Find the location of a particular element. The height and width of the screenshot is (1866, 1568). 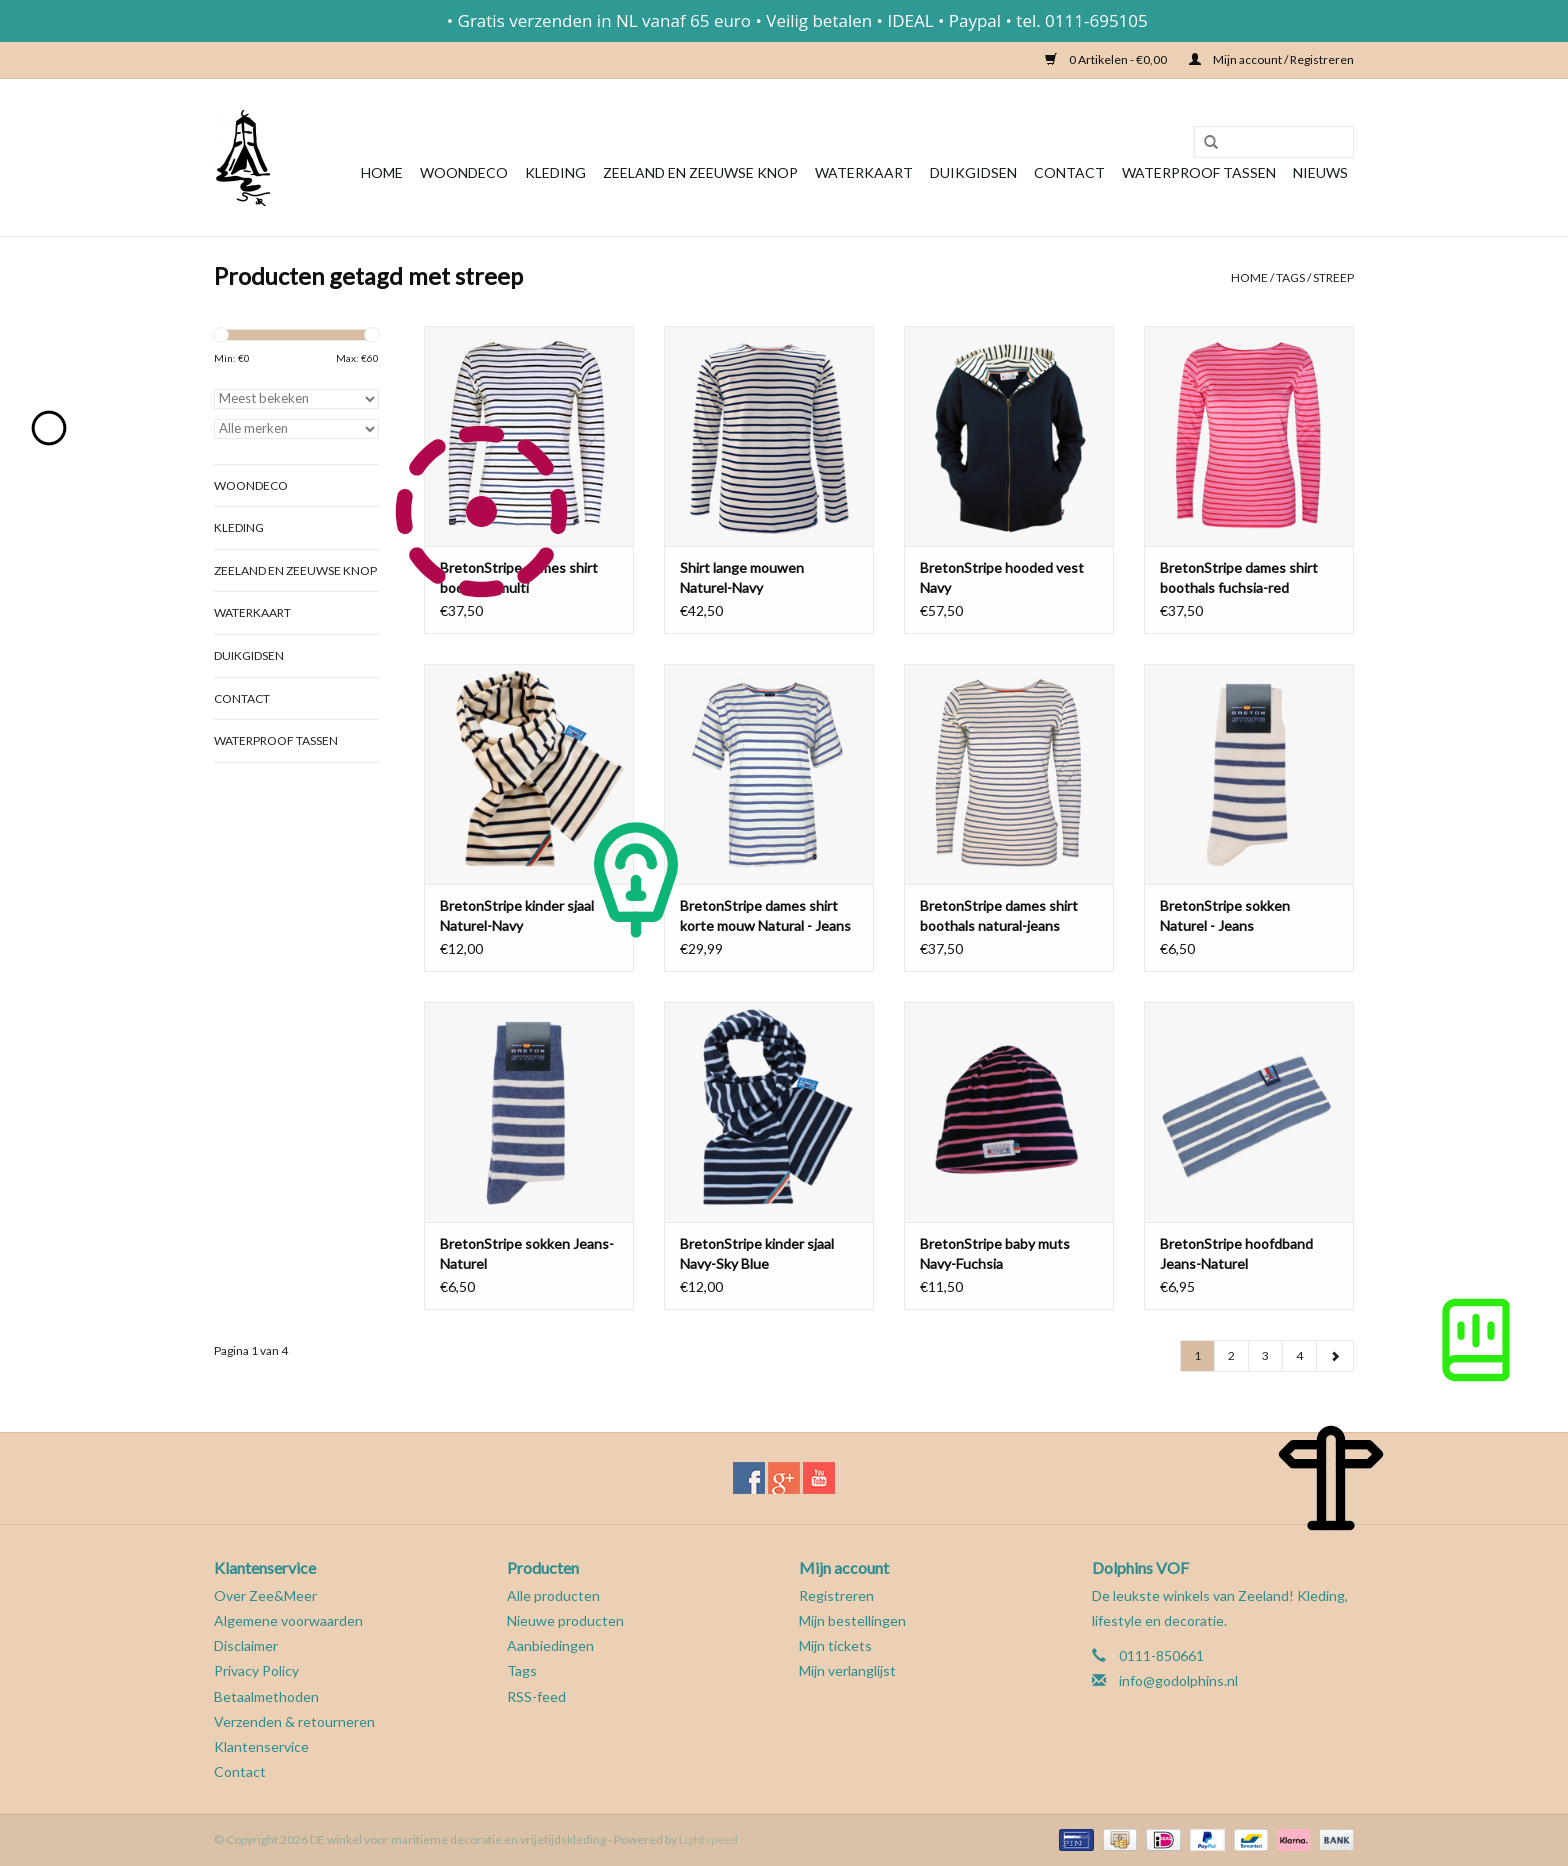

set focus point or target area is located at coordinates (481, 511).